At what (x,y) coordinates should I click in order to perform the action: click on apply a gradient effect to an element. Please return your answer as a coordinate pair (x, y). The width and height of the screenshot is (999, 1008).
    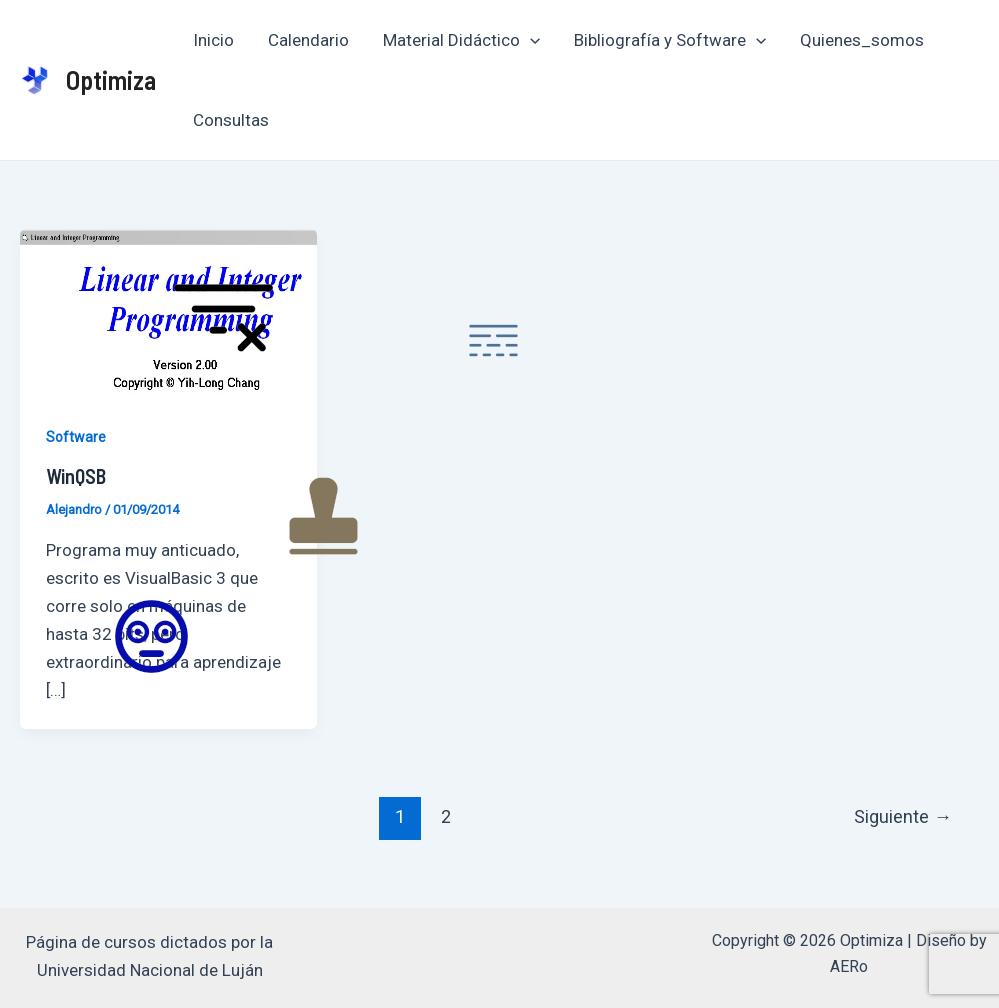
    Looking at the image, I should click on (493, 341).